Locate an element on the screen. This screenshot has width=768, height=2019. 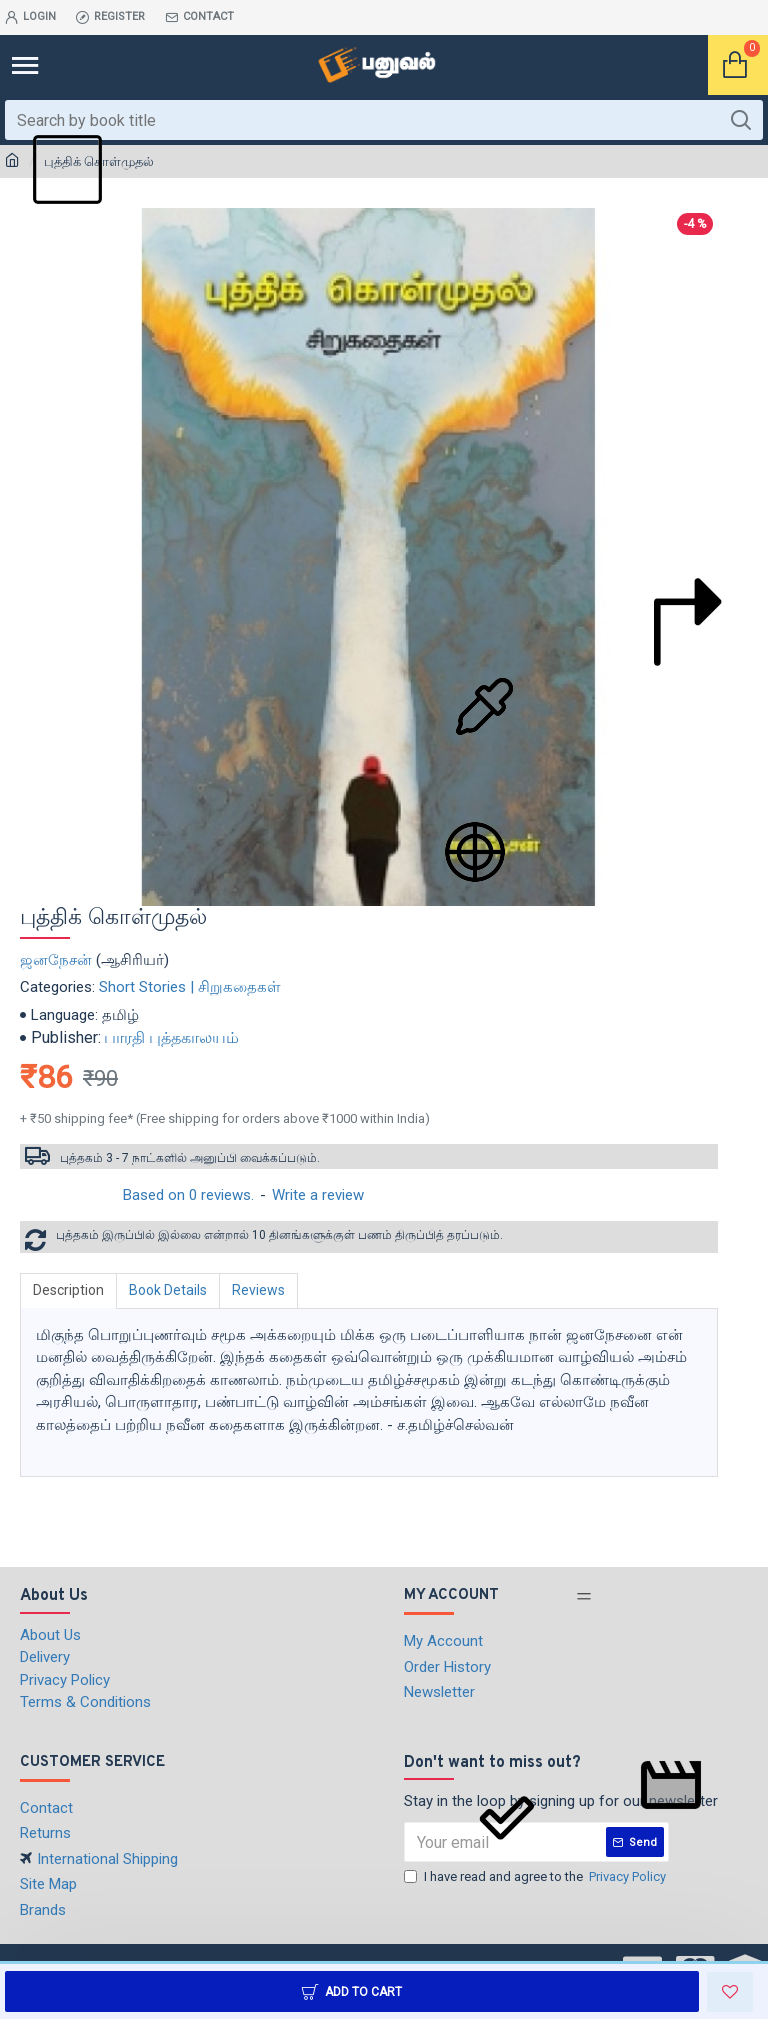
access movies or video content is located at coordinates (671, 1785).